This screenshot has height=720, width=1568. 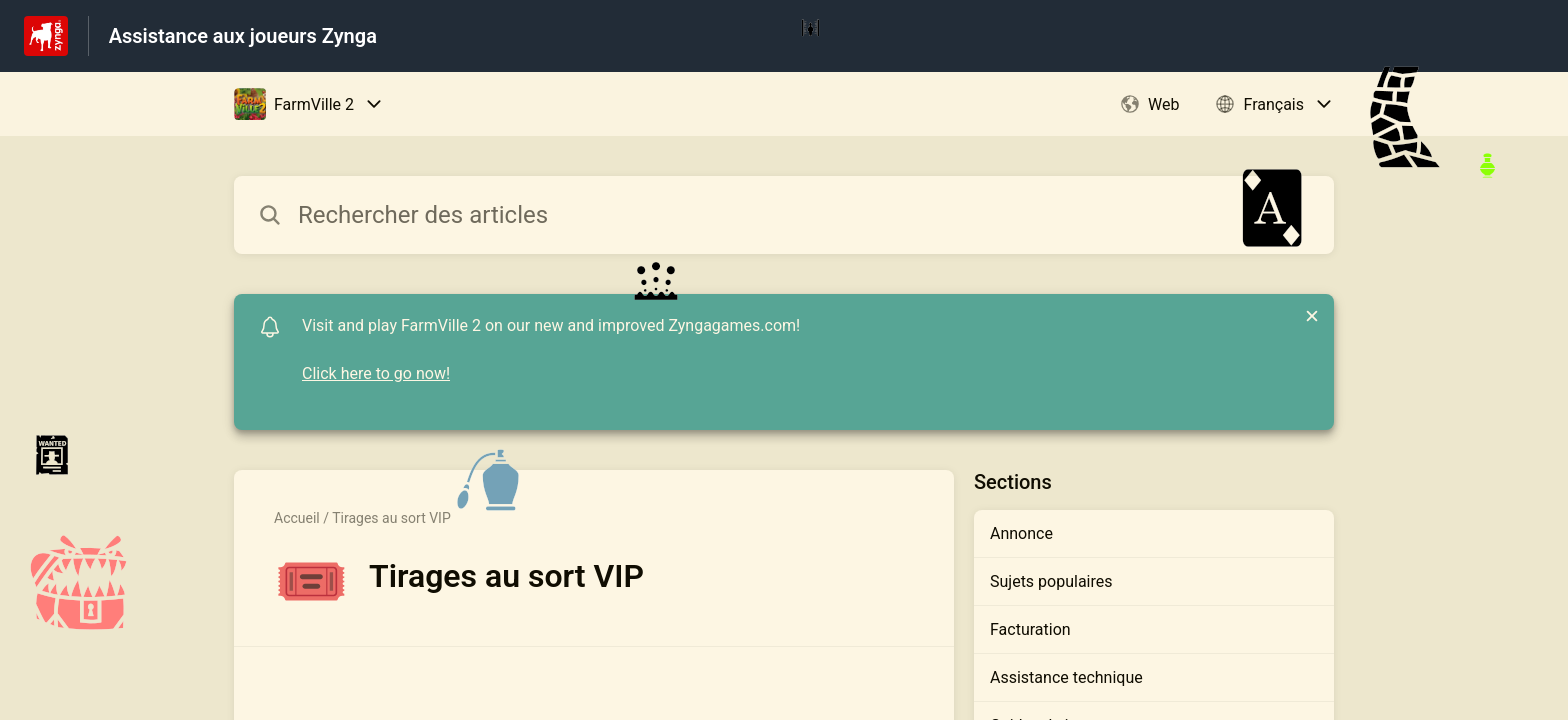 I want to click on view bounty or wanted poster in game, so click(x=52, y=455).